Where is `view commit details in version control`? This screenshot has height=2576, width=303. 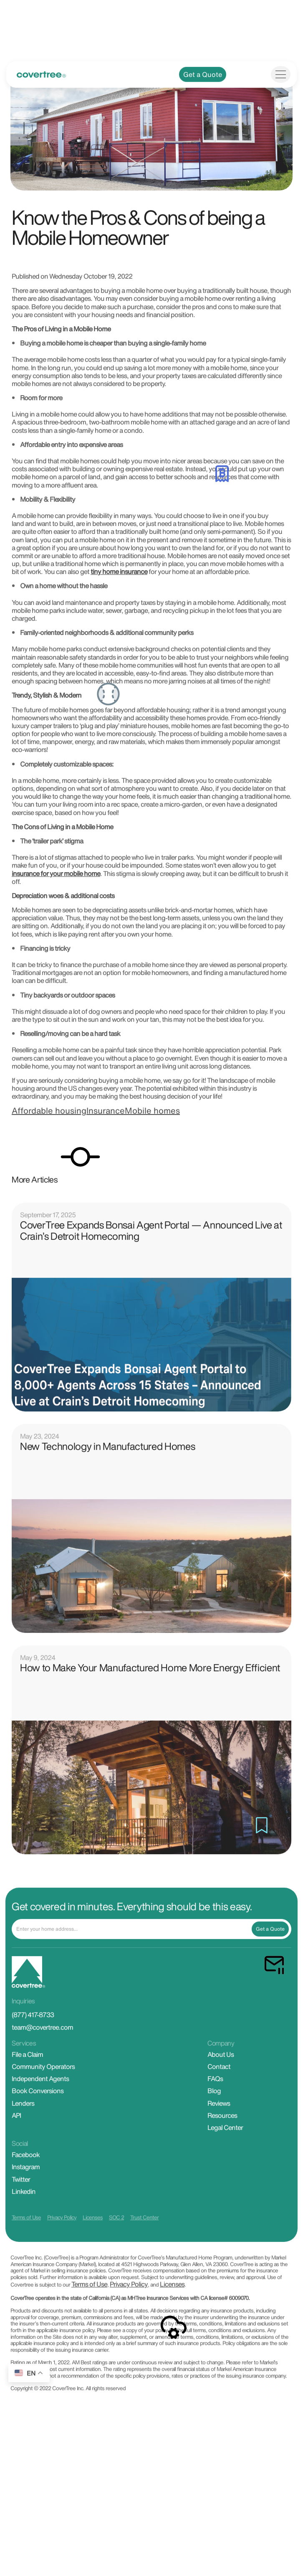 view commit details in version control is located at coordinates (80, 1157).